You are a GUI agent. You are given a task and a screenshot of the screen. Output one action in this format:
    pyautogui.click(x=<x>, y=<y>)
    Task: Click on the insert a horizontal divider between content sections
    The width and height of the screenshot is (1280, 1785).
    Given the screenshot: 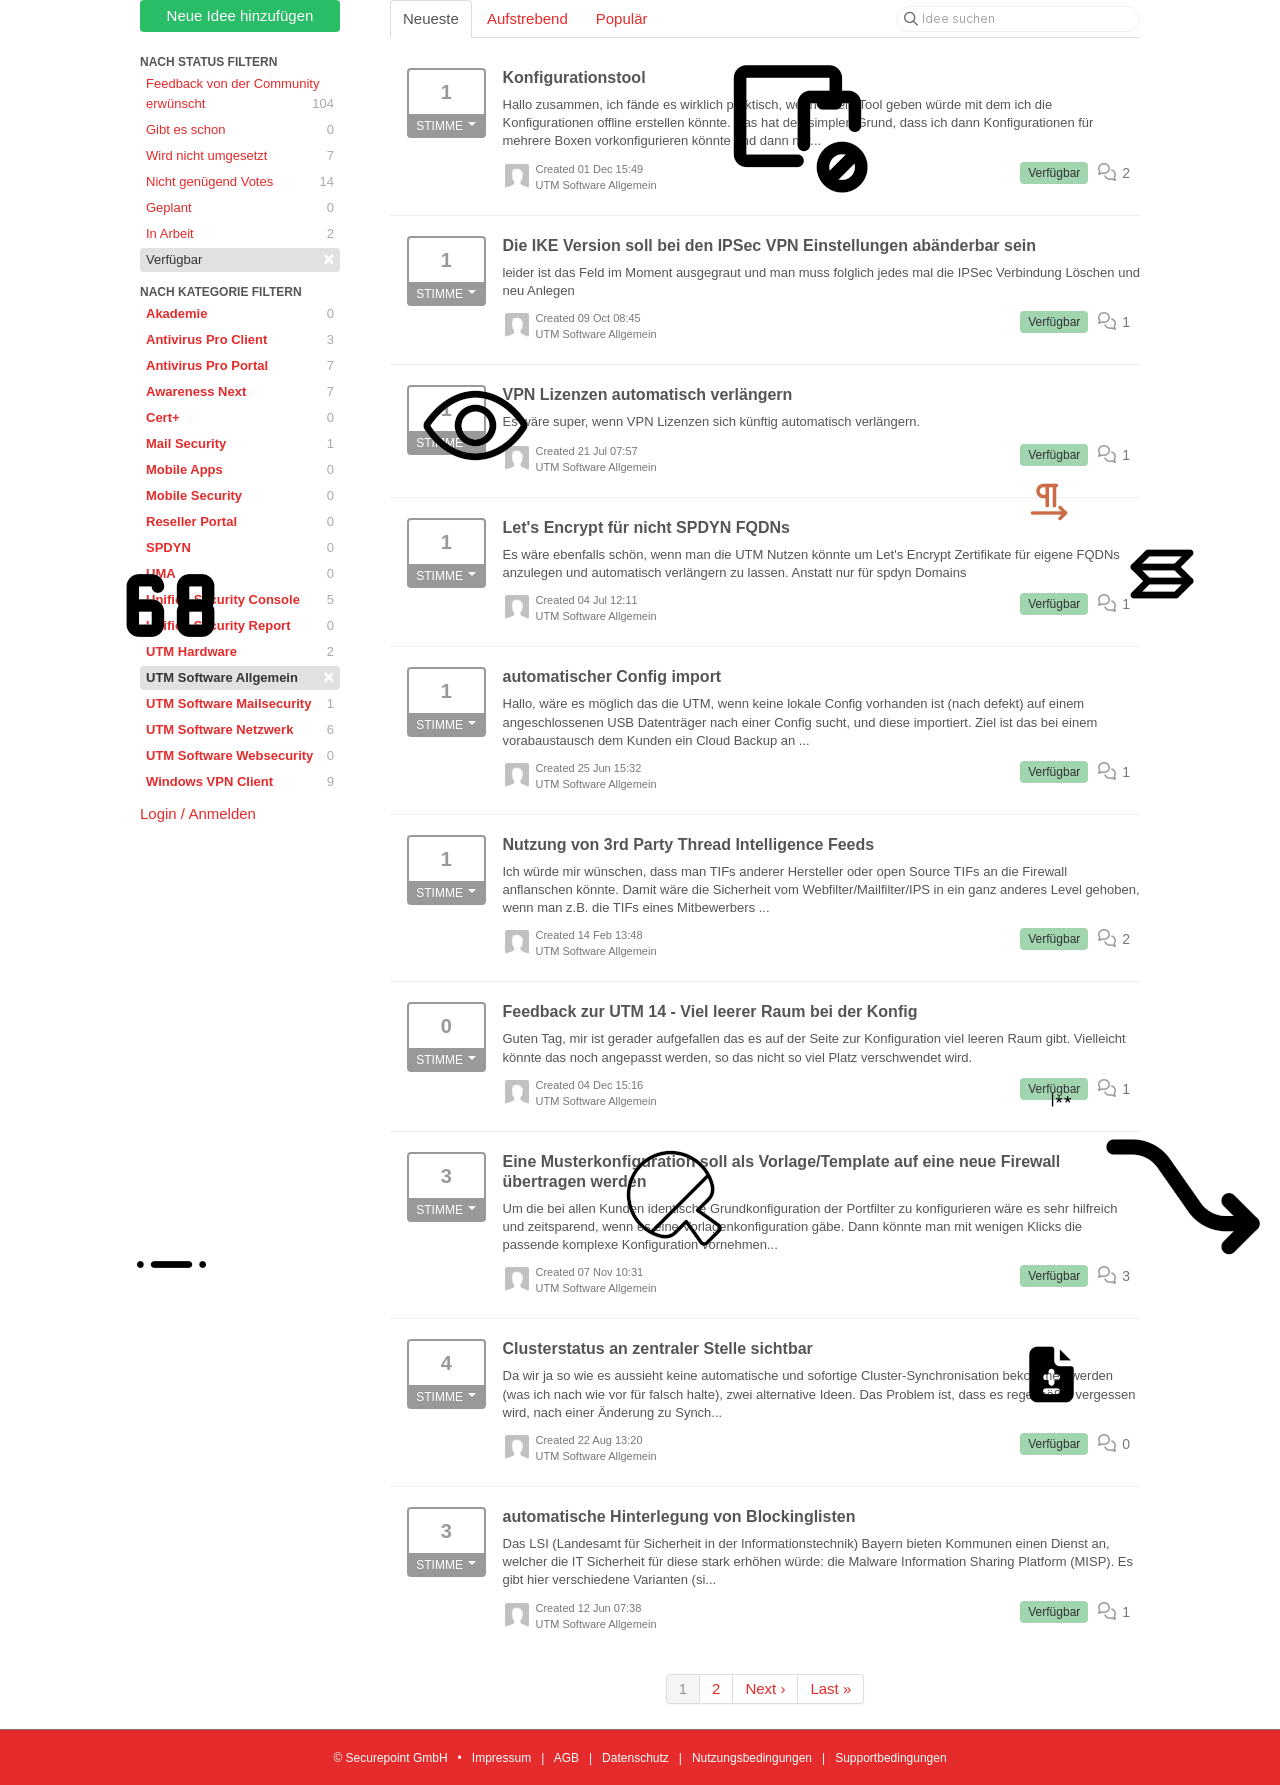 What is the action you would take?
    pyautogui.click(x=171, y=1264)
    